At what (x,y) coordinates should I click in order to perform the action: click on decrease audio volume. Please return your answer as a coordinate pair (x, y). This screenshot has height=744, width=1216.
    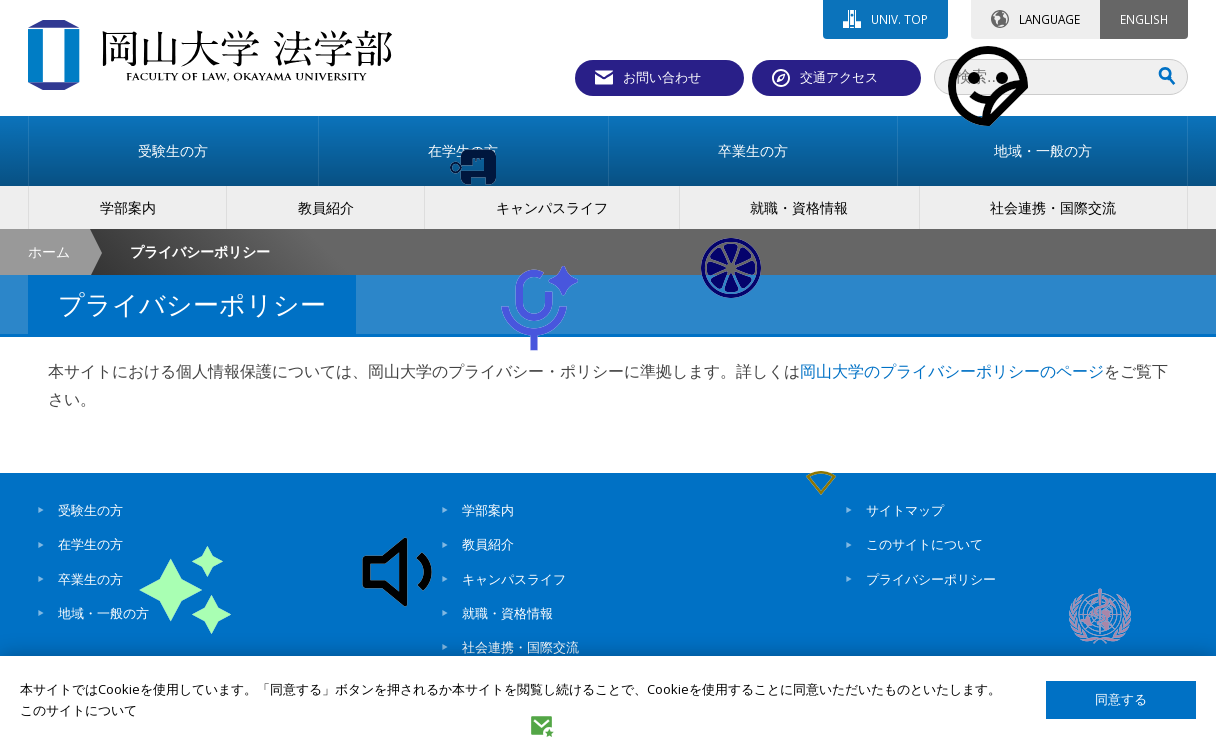
    Looking at the image, I should click on (395, 572).